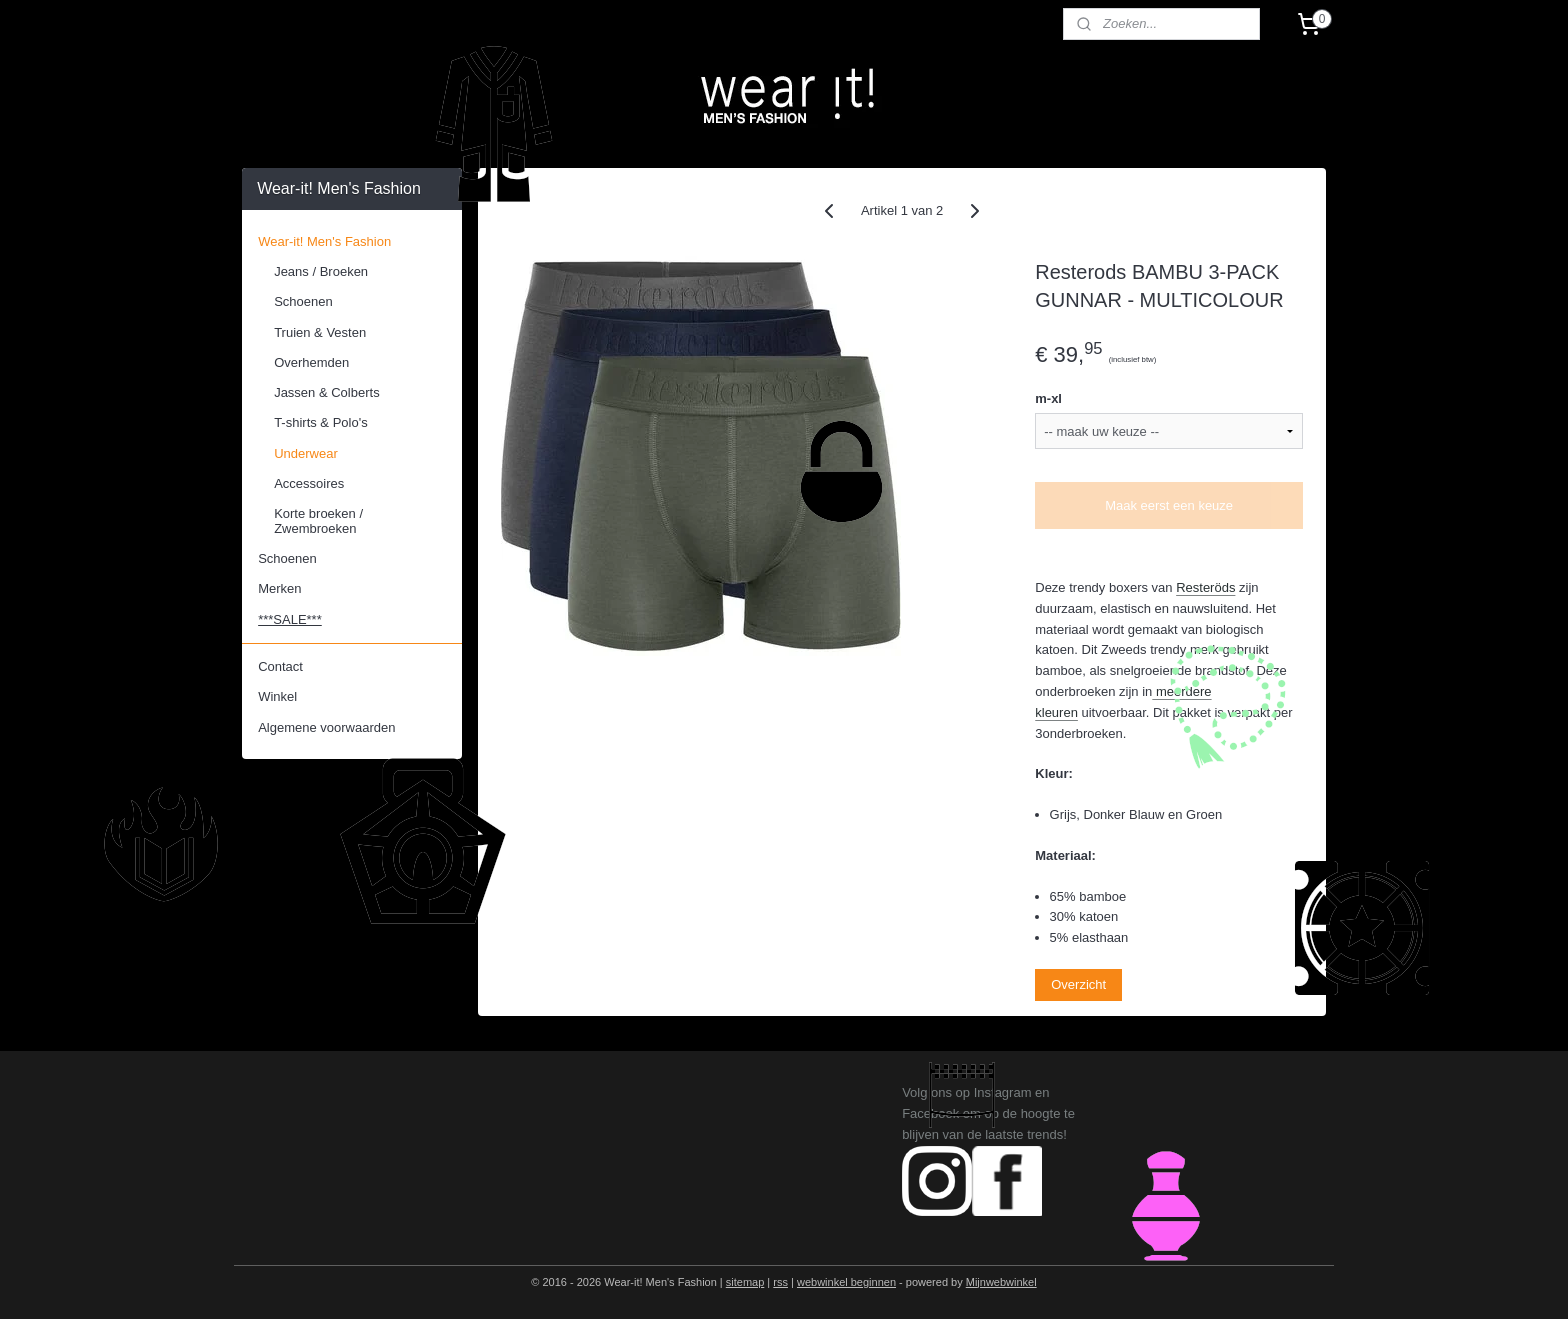 This screenshot has width=1568, height=1319. What do you see at coordinates (962, 1095) in the screenshot?
I see `indicates race or level completion` at bounding box center [962, 1095].